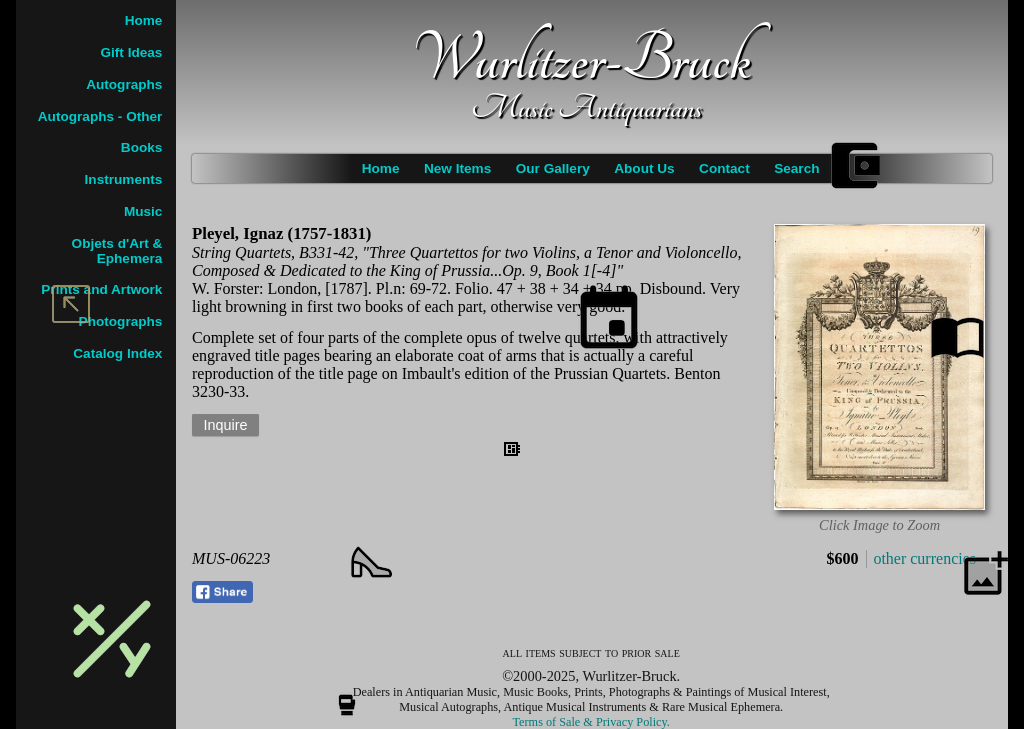 The height and width of the screenshot is (729, 1024). Describe the element at coordinates (112, 639) in the screenshot. I see `perform division calculation` at that location.